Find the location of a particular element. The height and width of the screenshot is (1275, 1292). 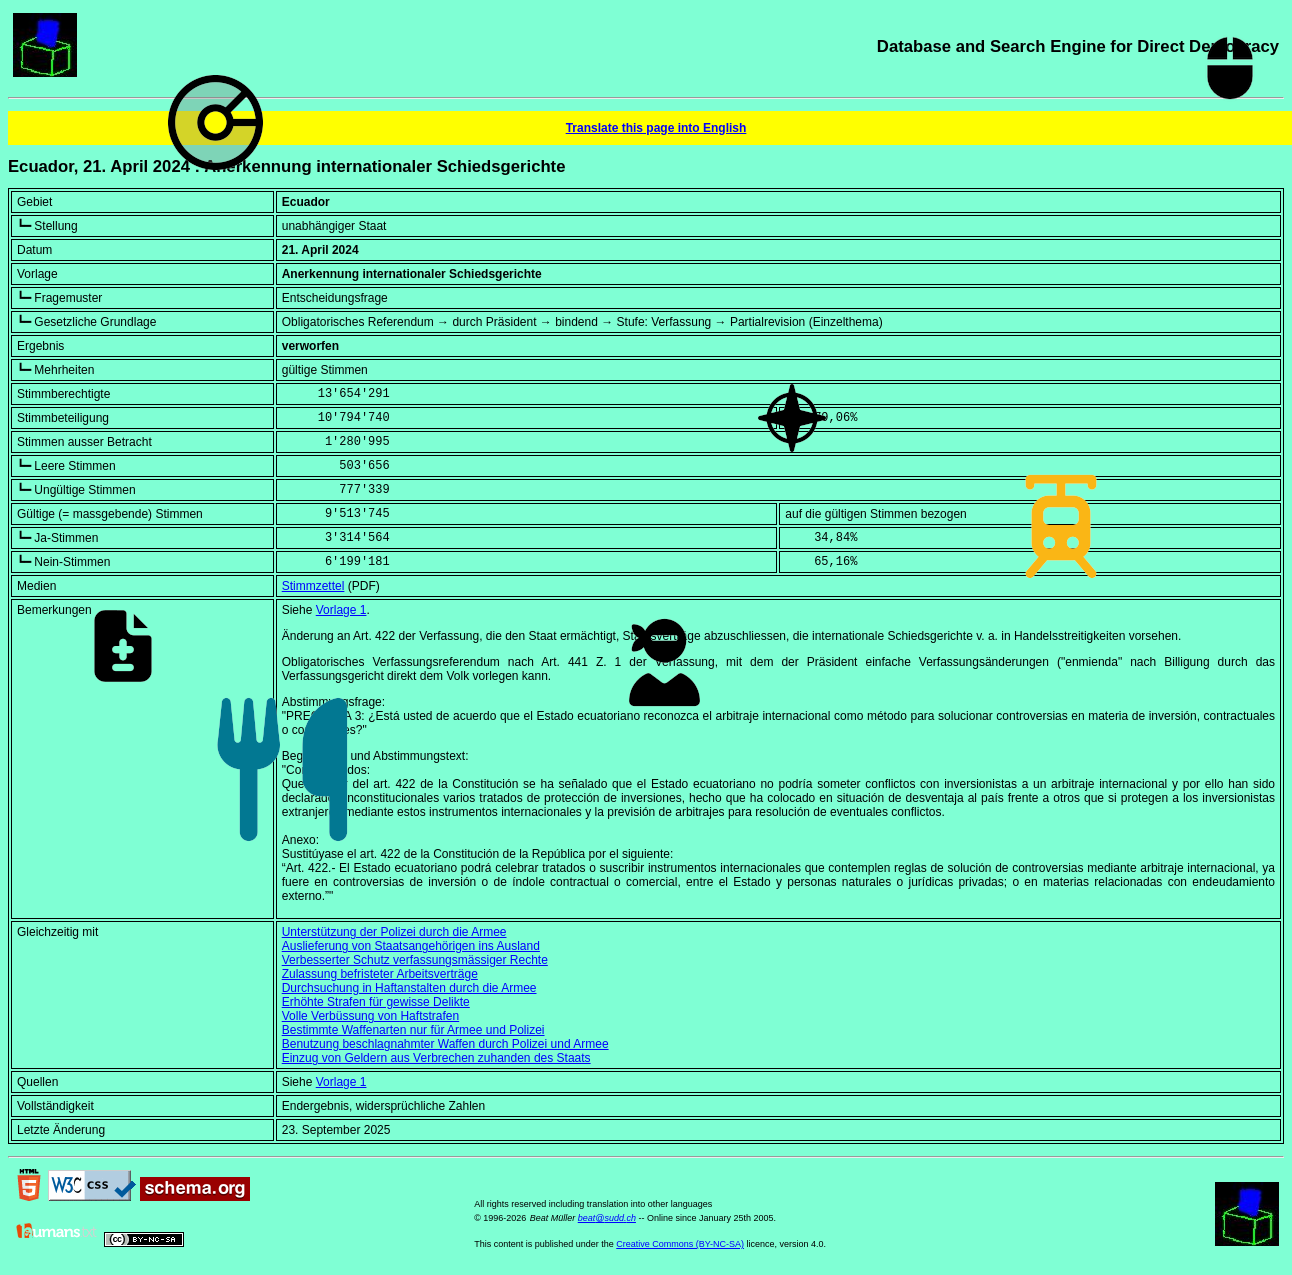

mouse settings or preferences is located at coordinates (1230, 68).